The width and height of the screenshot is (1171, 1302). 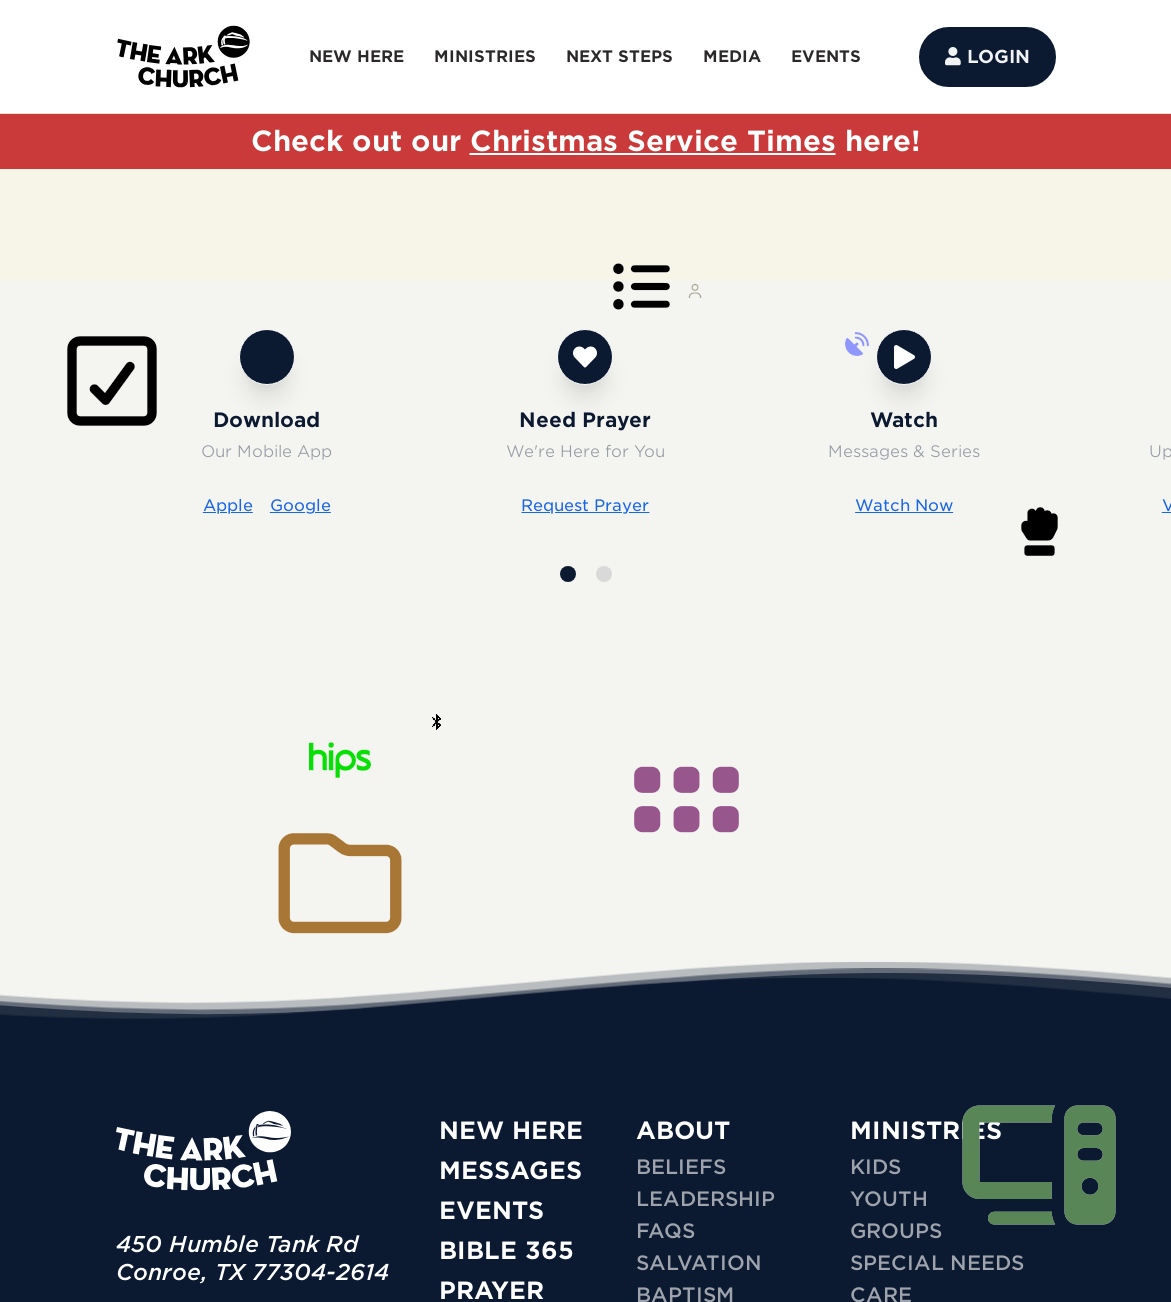 I want to click on hips payment platform logo, so click(x=340, y=760).